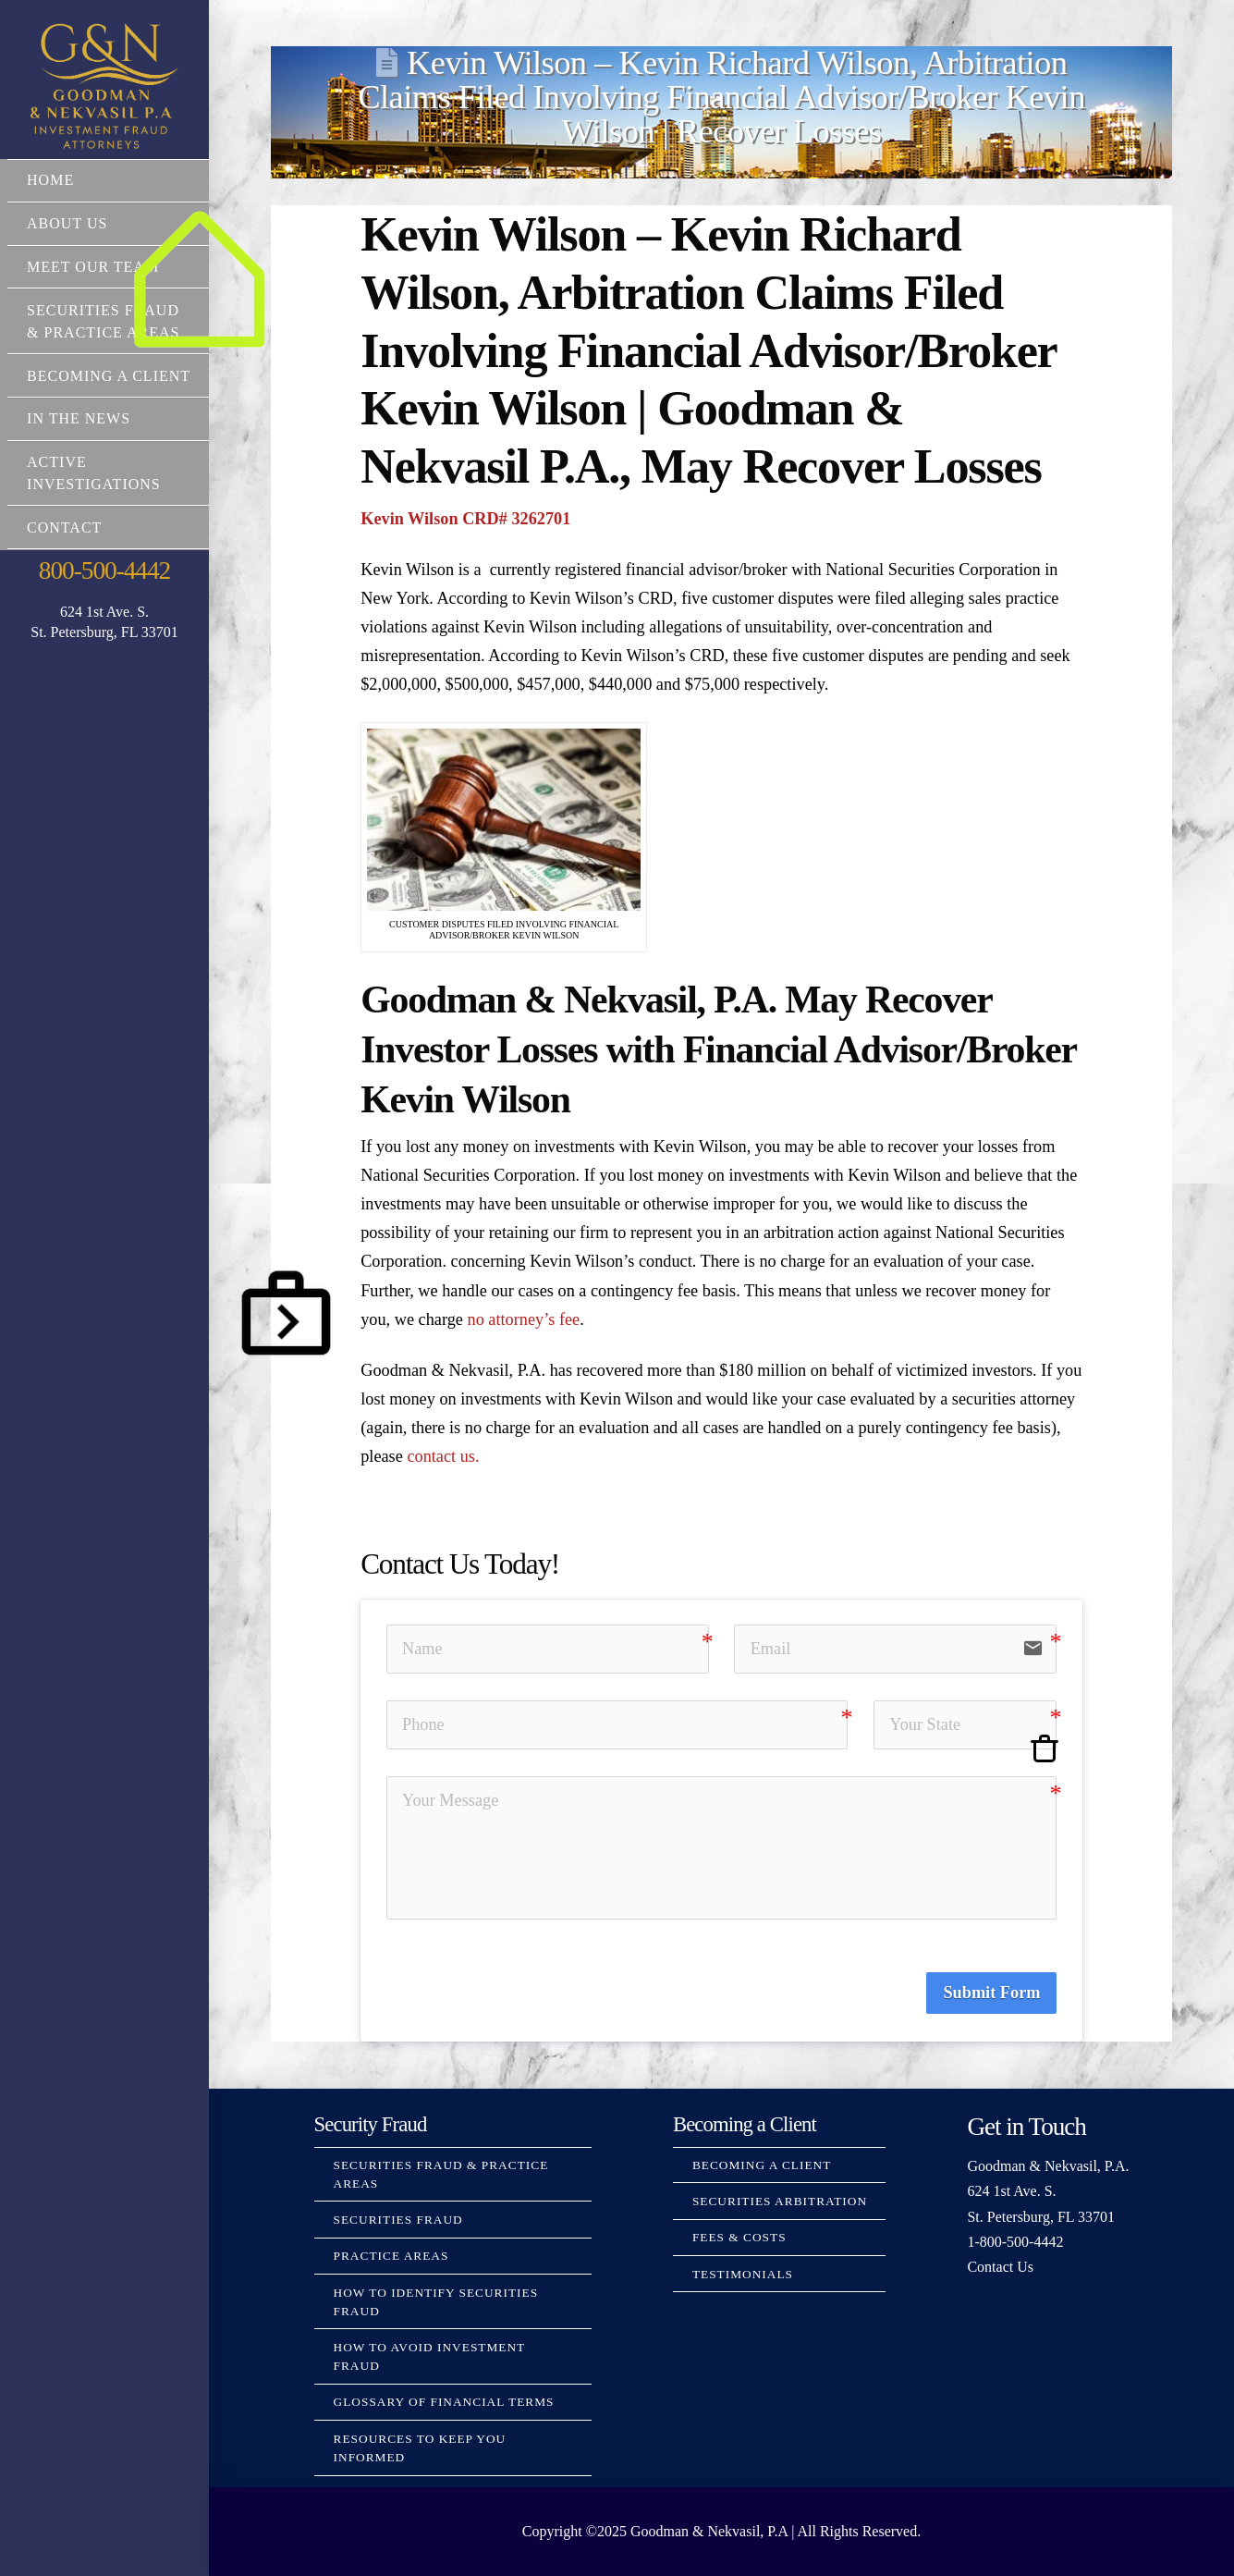 The height and width of the screenshot is (2576, 1234). I want to click on navigate to home screen, so click(200, 282).